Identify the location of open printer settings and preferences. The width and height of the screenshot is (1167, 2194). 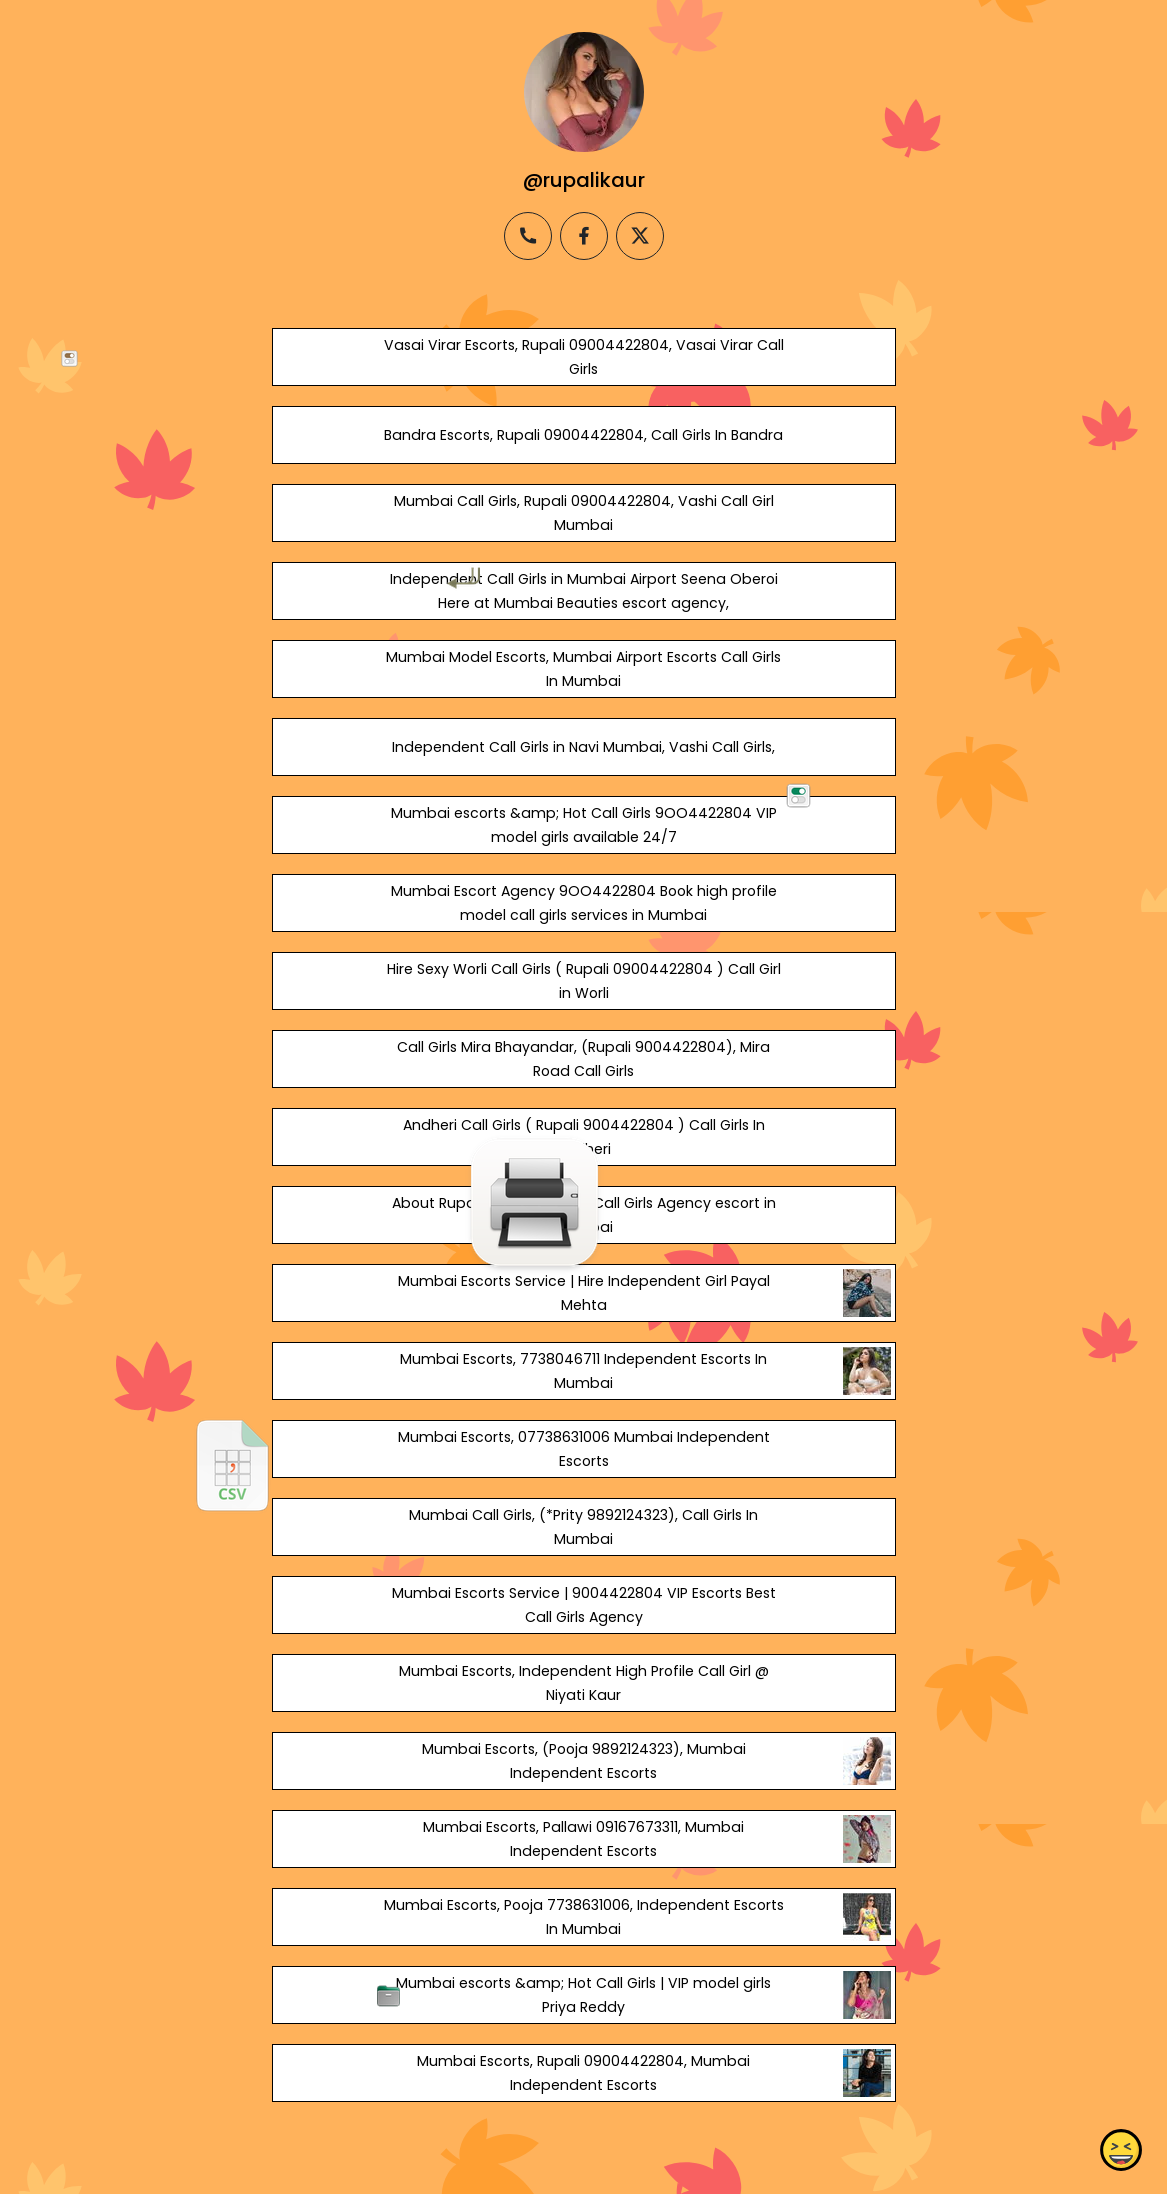
(534, 1202).